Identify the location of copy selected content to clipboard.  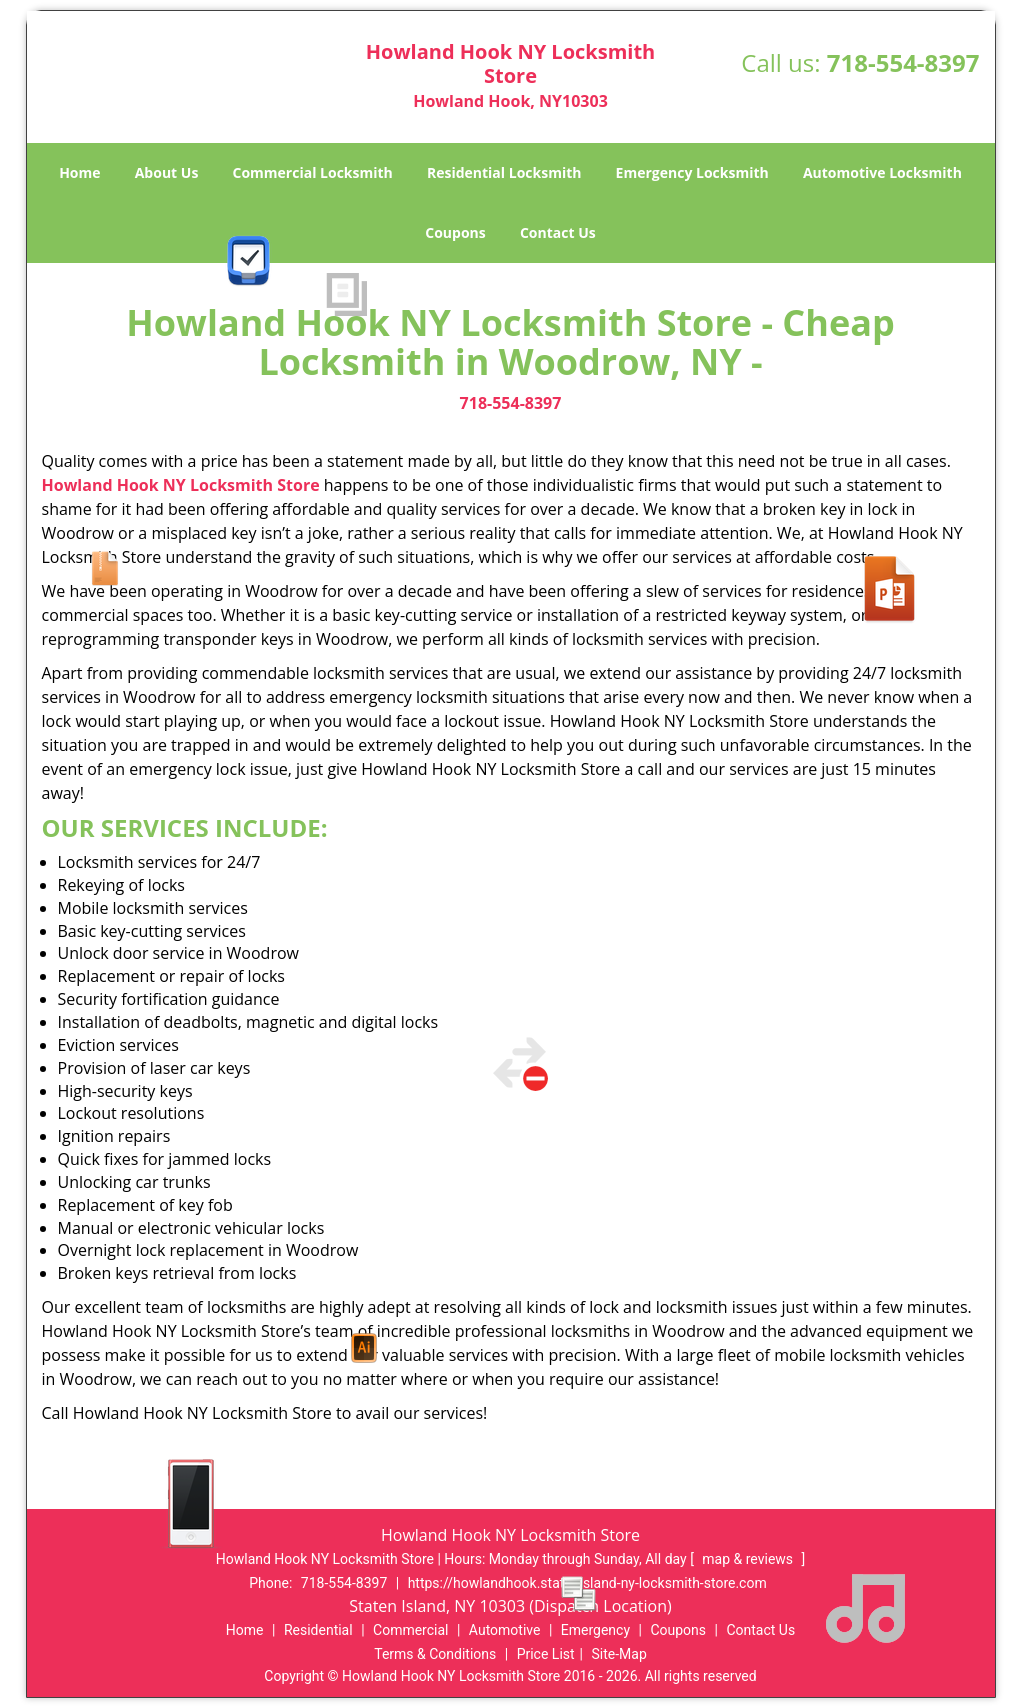
(578, 1592).